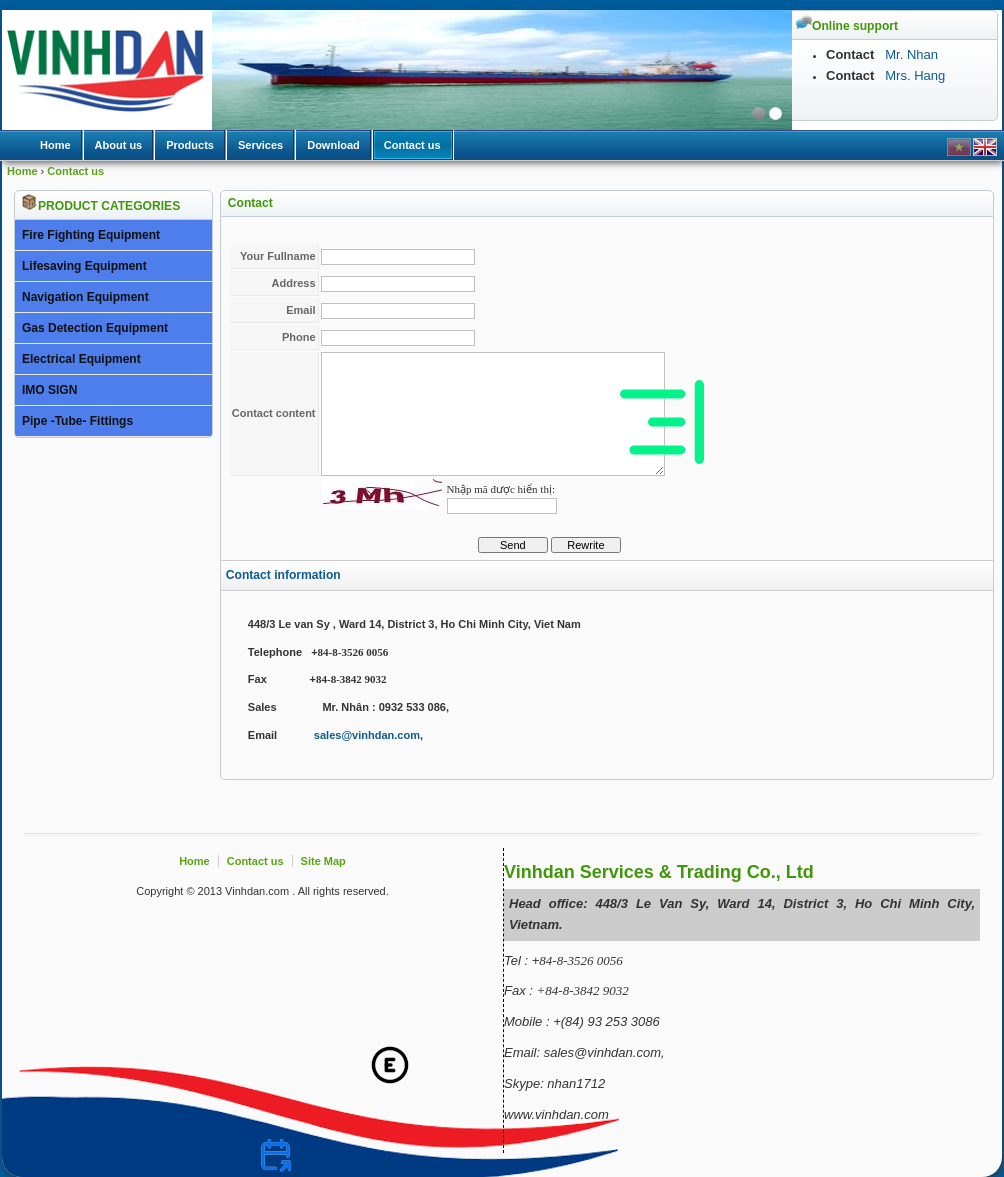 This screenshot has width=1004, height=1177. I want to click on indicates east direction on a map or compass, so click(390, 1065).